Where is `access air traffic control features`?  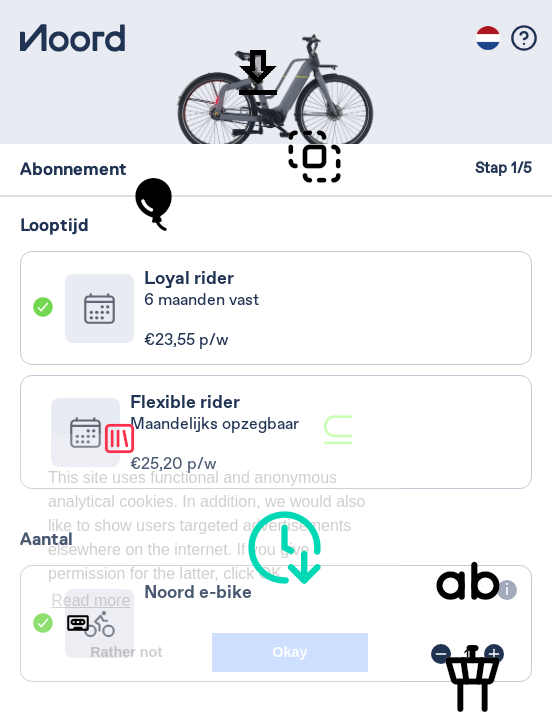
access air traffic control features is located at coordinates (472, 678).